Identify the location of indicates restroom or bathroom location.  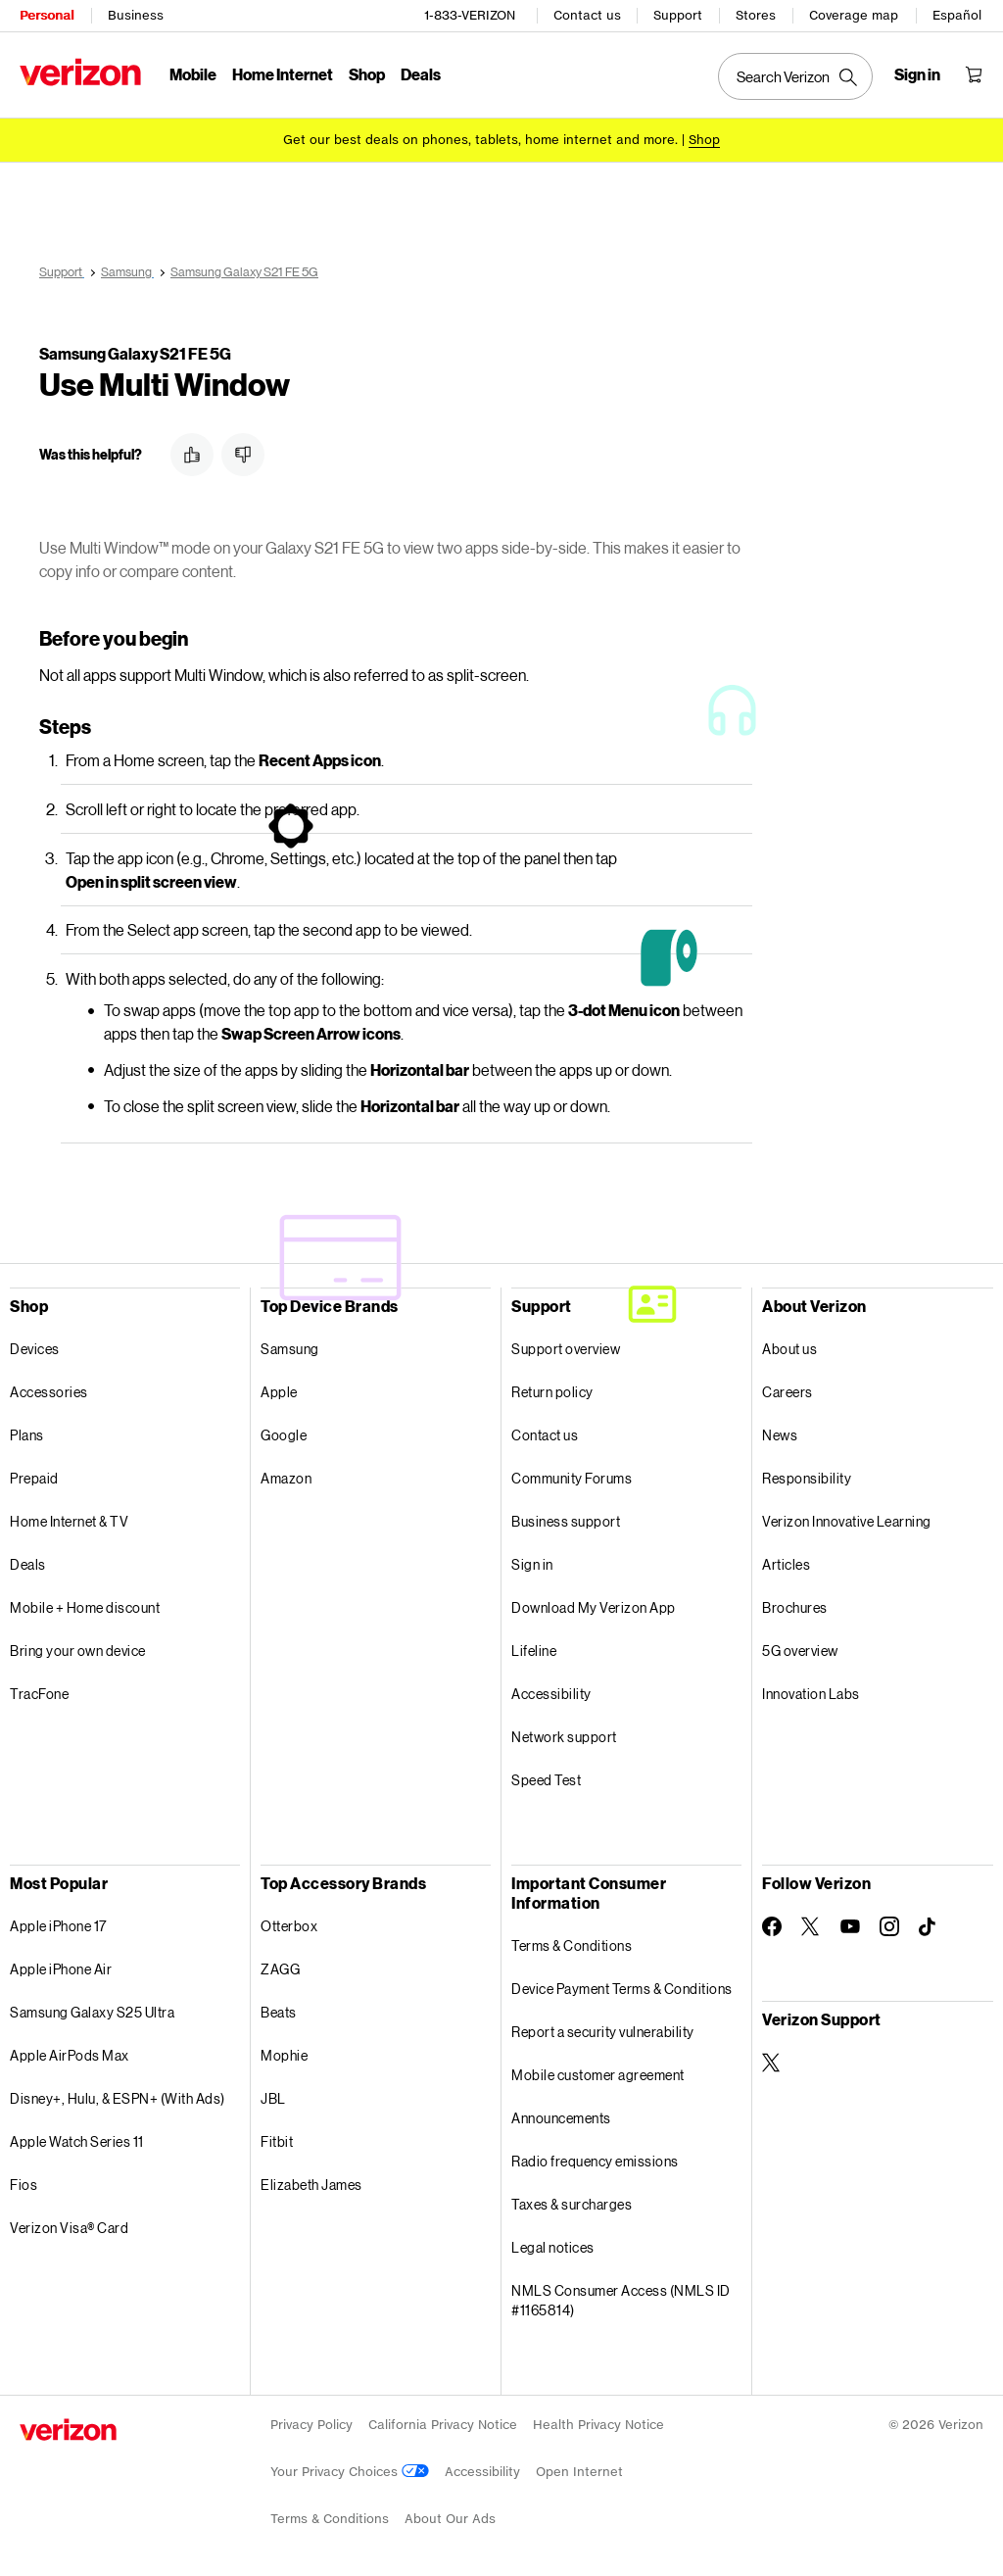
(669, 954).